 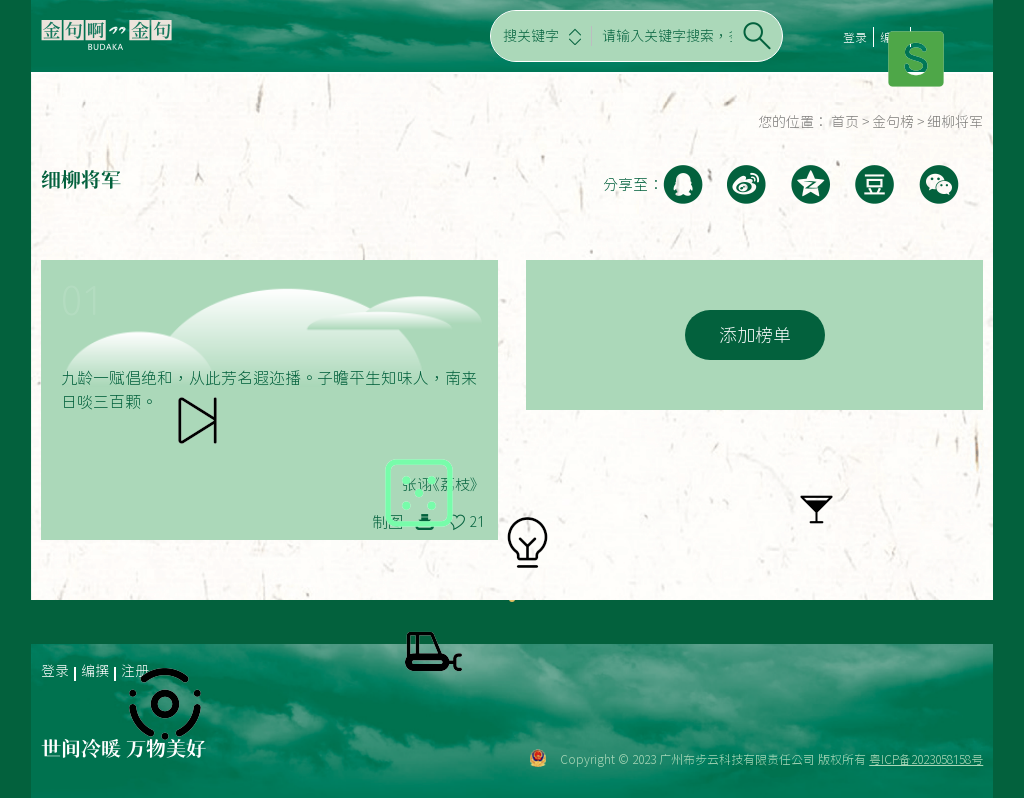 I want to click on access science or chemistry features, so click(x=165, y=704).